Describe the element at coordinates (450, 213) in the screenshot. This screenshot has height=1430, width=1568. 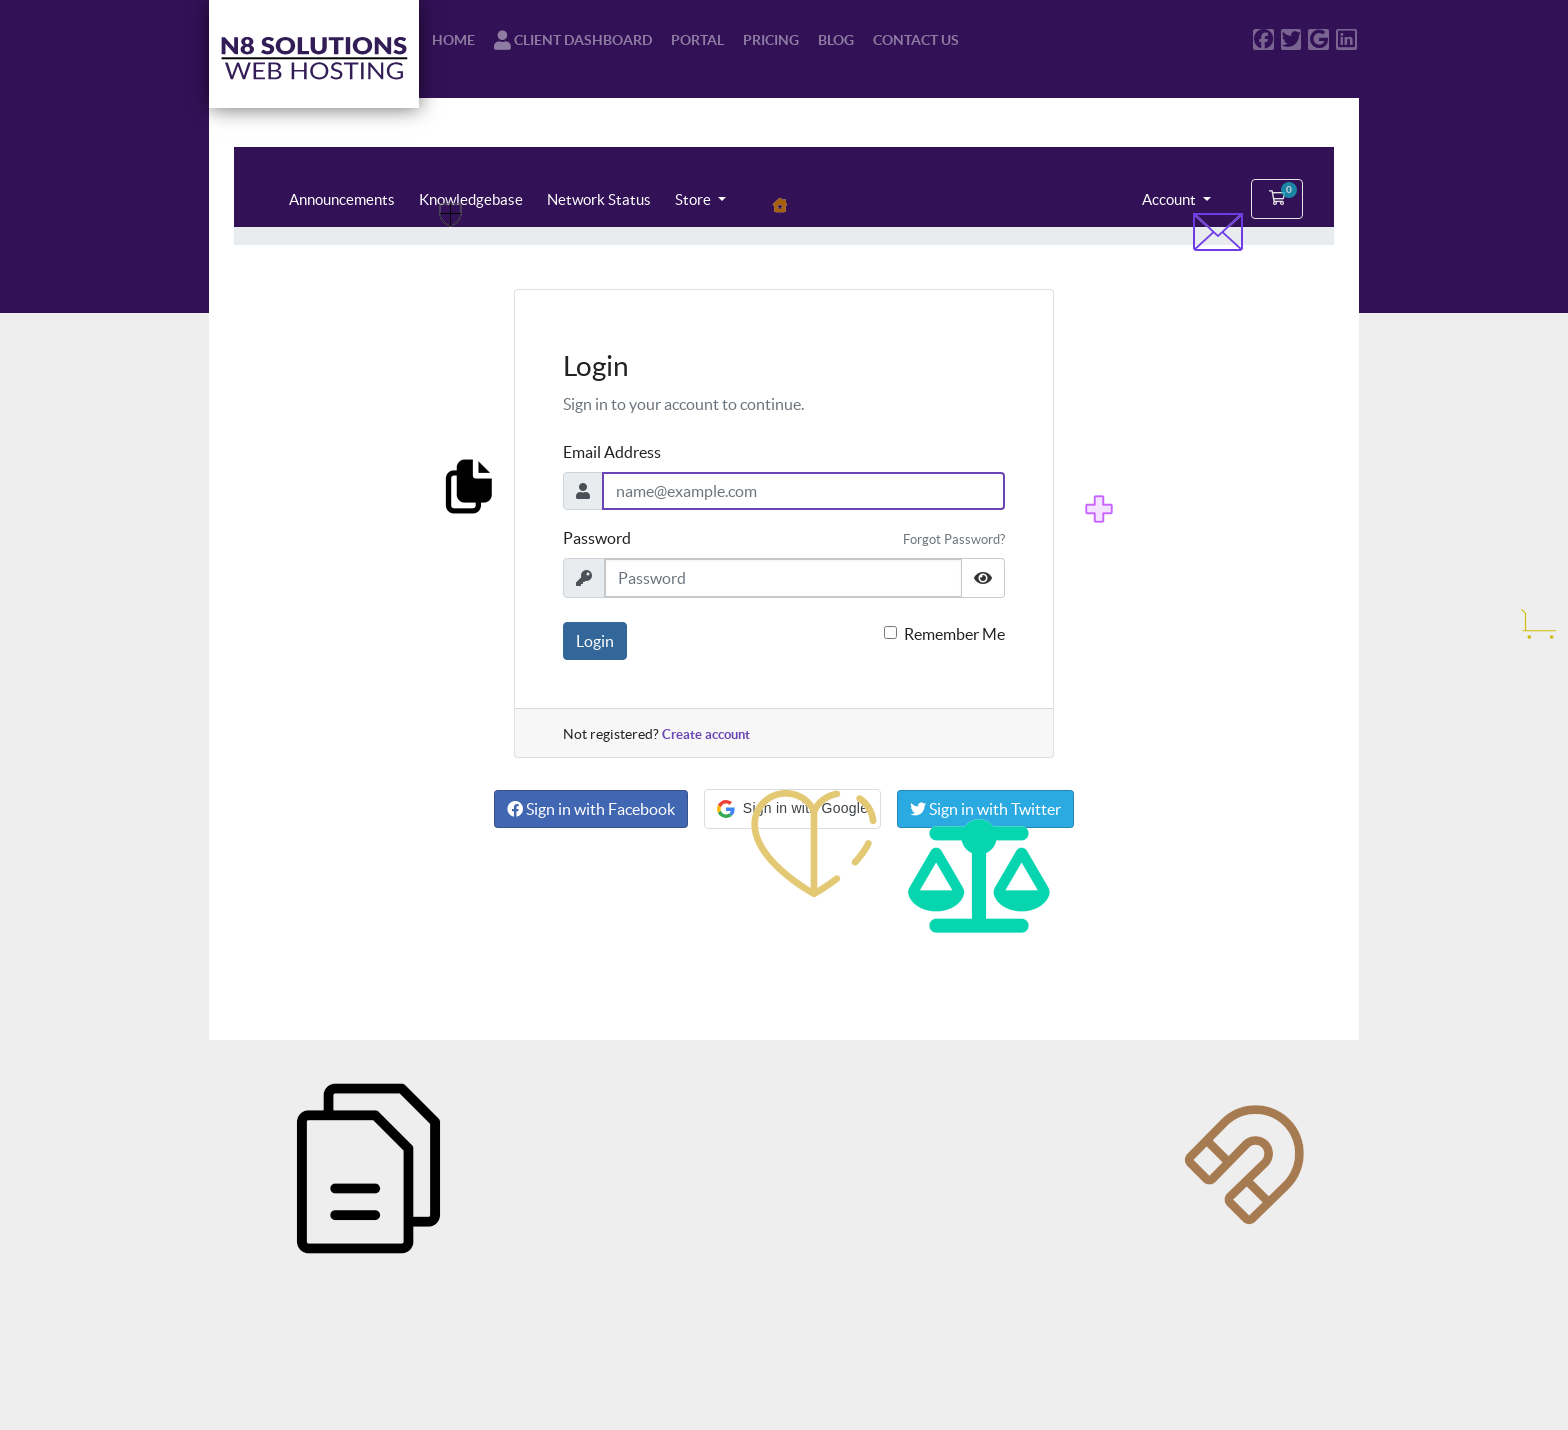
I see `view security or protection settings` at that location.